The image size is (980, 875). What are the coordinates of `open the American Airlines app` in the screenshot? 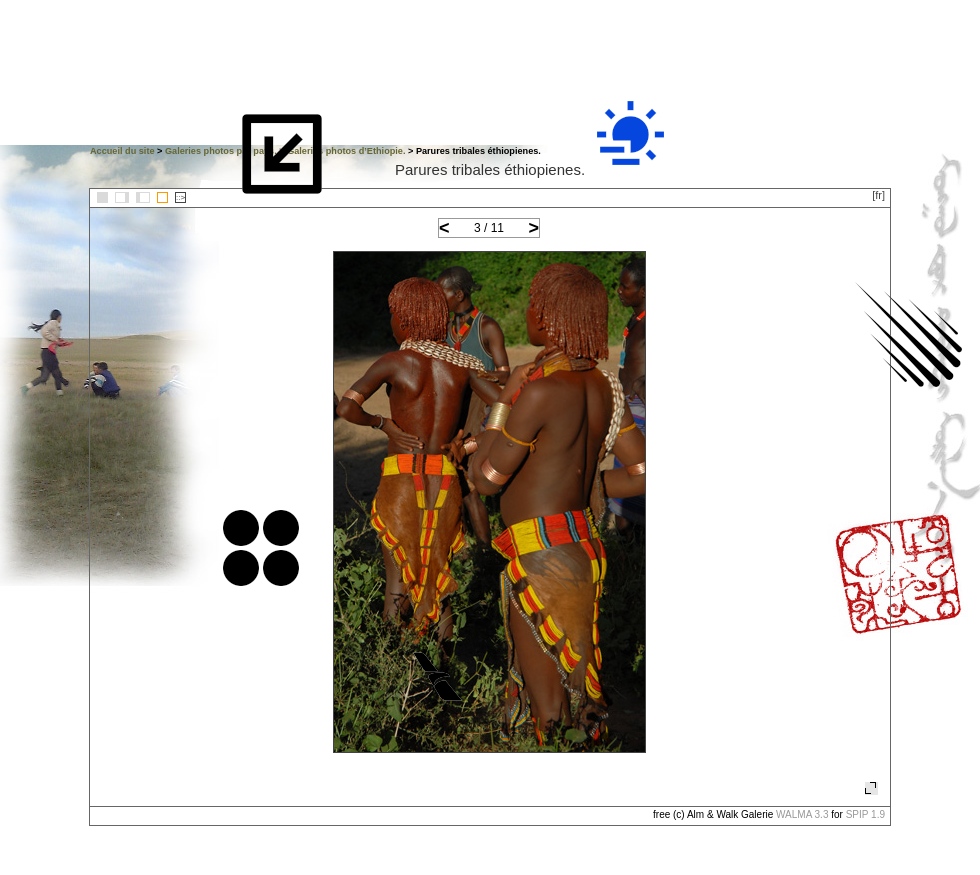 It's located at (437, 676).